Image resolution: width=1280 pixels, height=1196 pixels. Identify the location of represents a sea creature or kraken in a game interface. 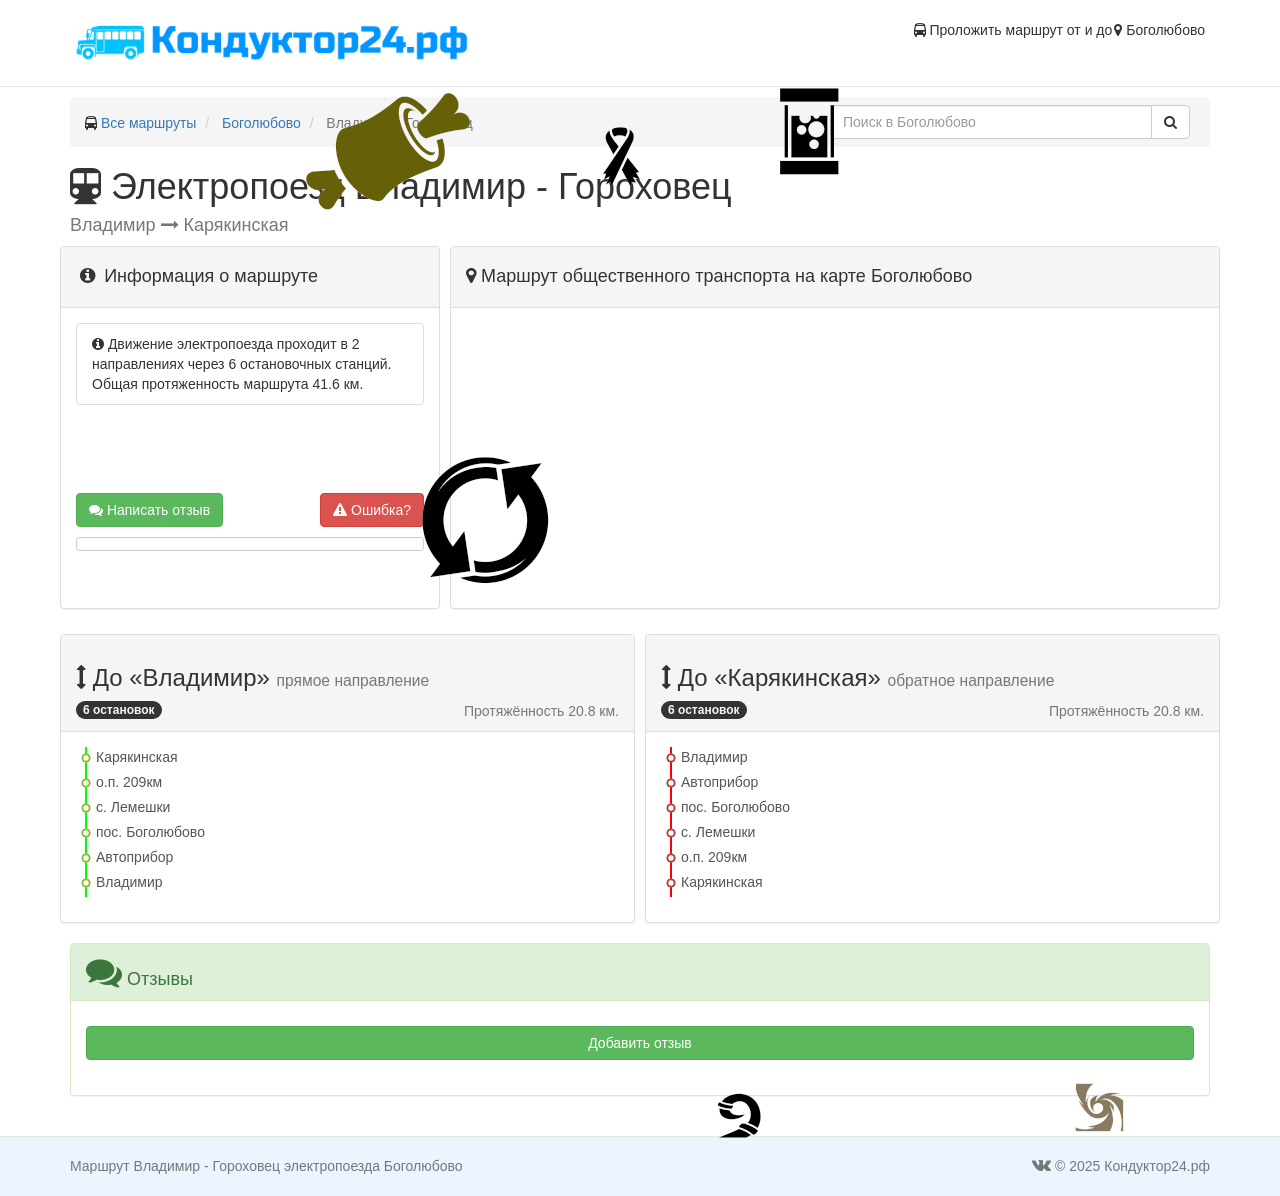
(738, 1115).